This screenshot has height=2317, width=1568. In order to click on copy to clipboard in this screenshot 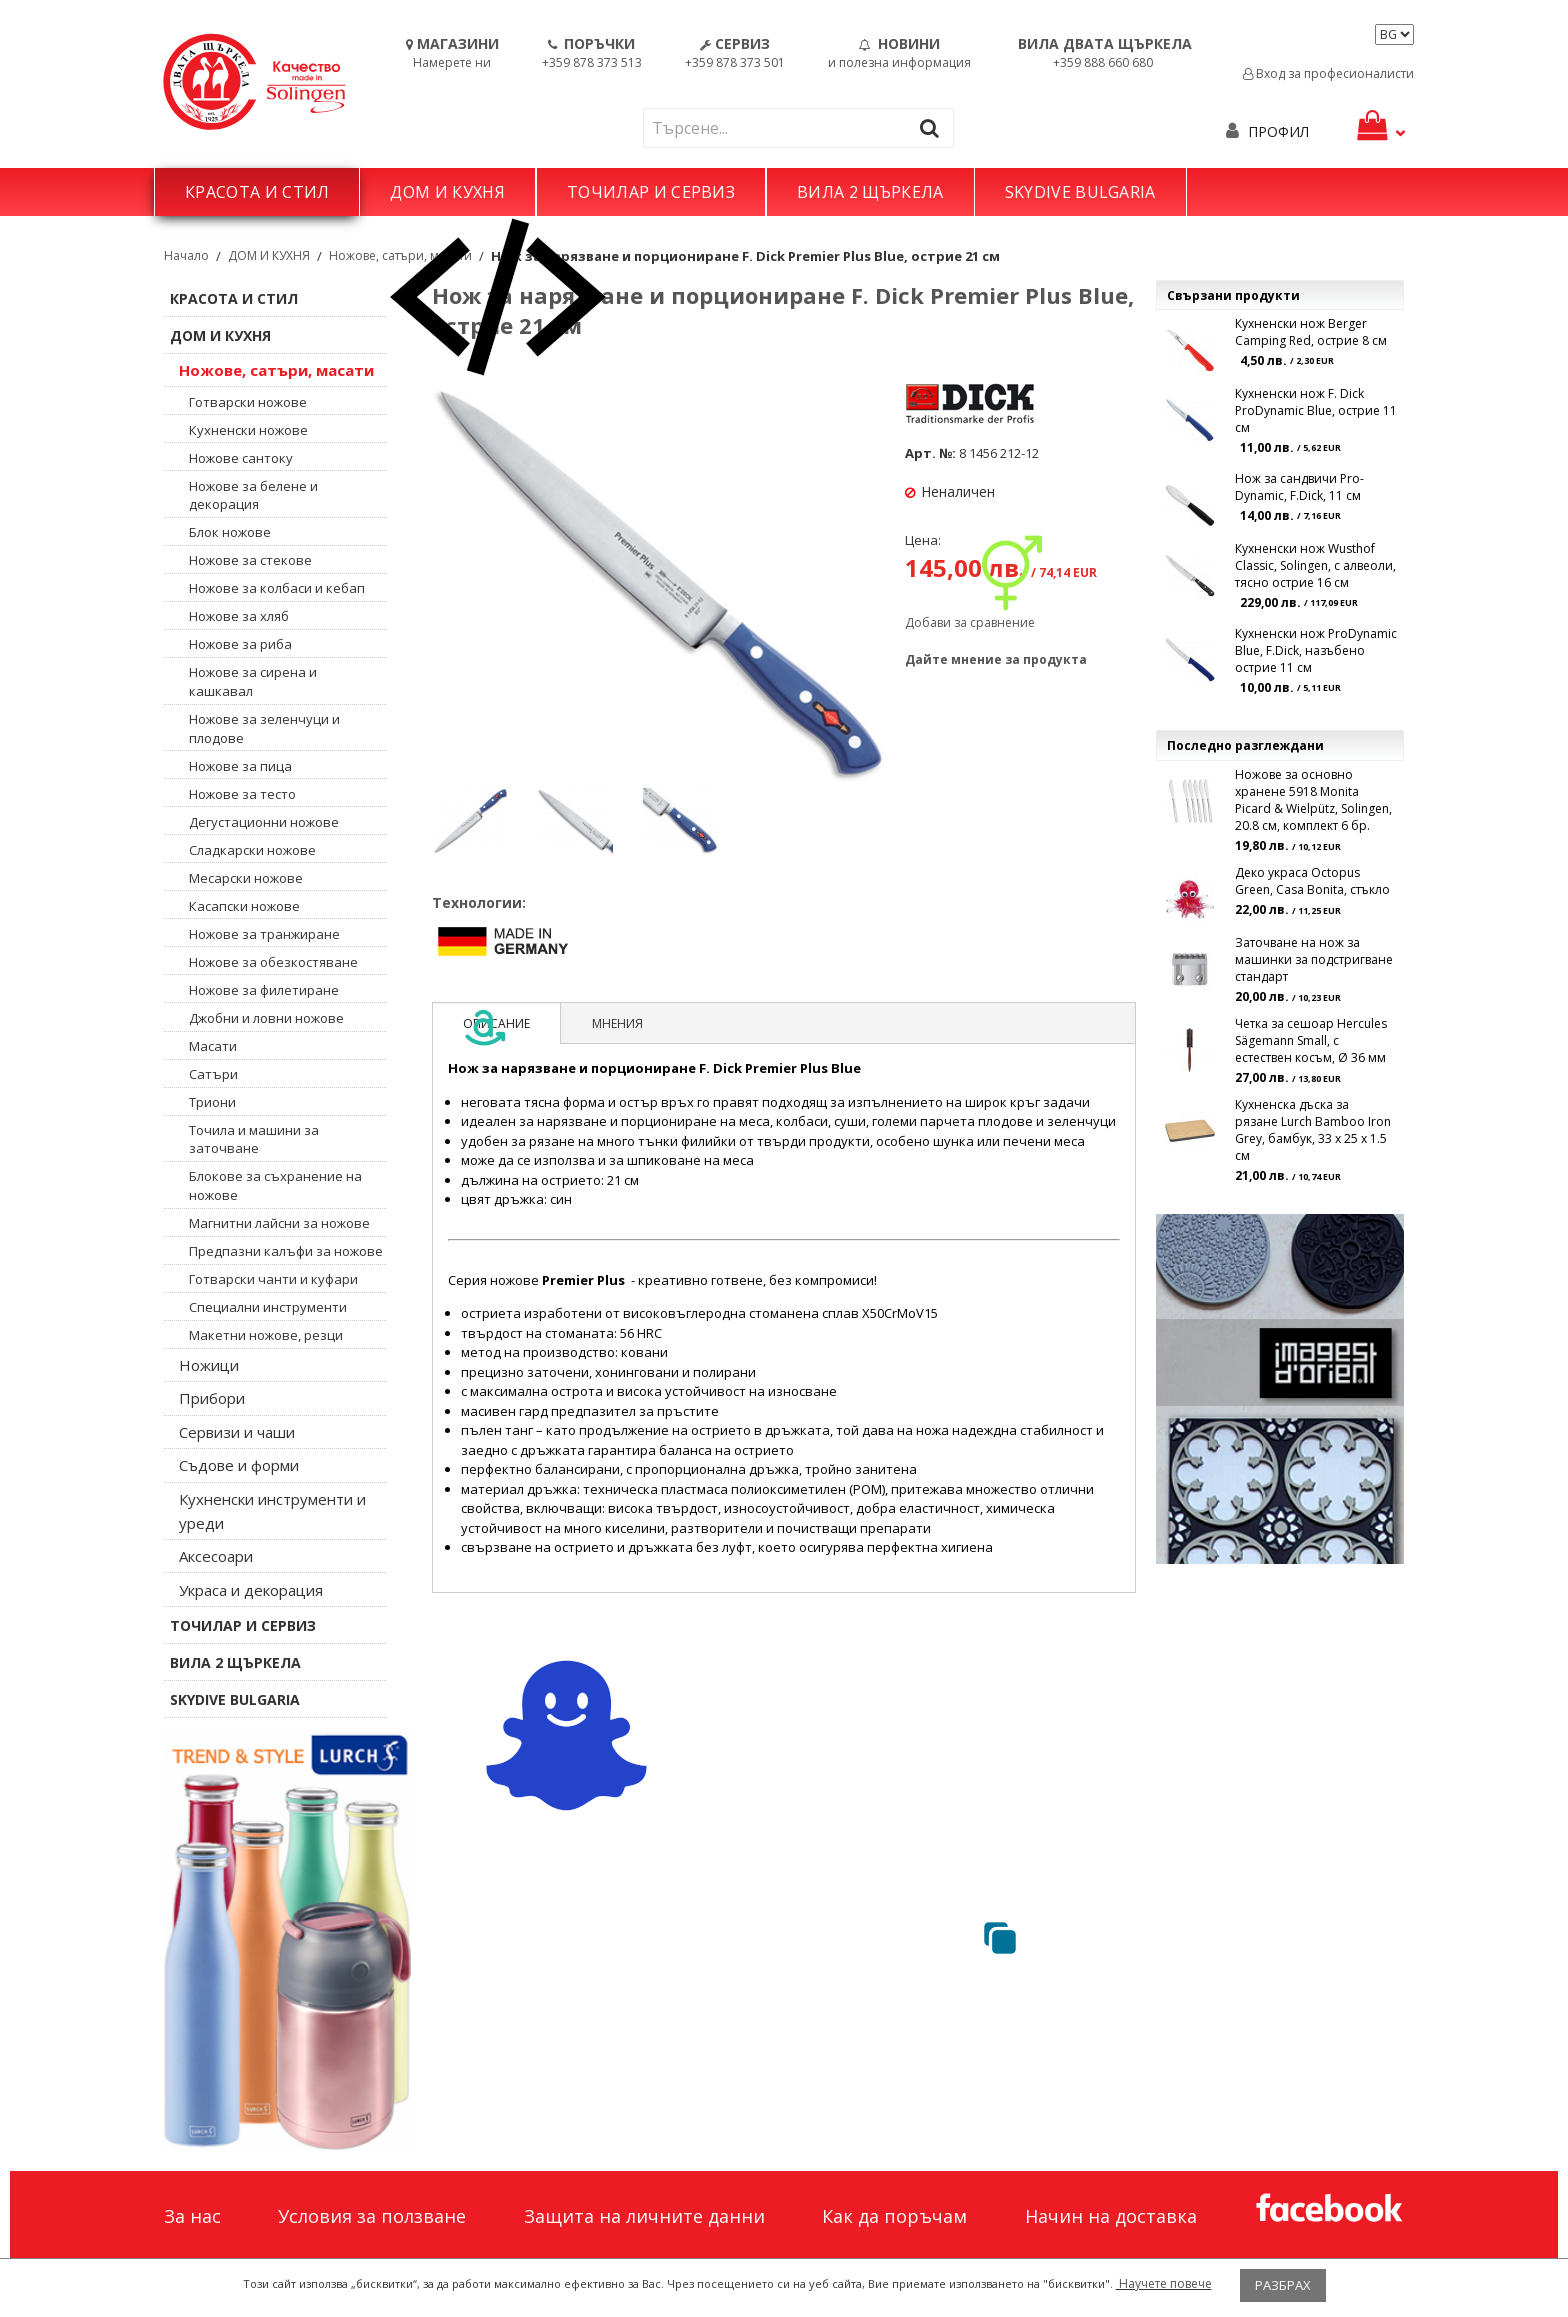, I will do `click(1000, 1938)`.